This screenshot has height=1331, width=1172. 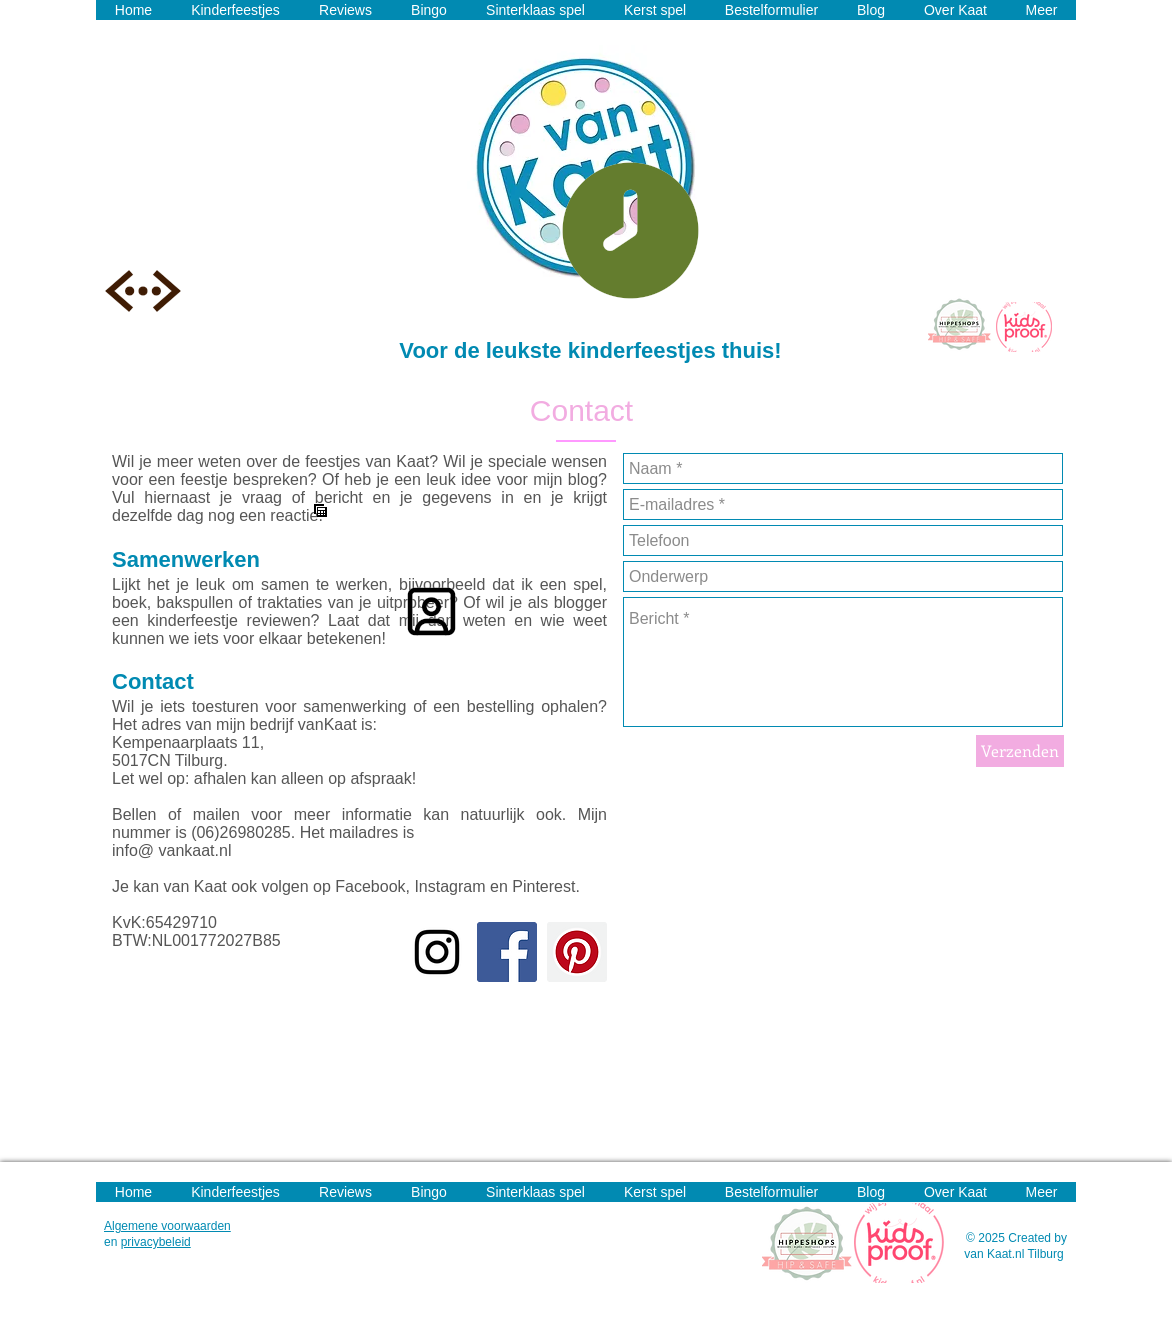 What do you see at coordinates (630, 230) in the screenshot?
I see `indicates the current time or timestamp` at bounding box center [630, 230].